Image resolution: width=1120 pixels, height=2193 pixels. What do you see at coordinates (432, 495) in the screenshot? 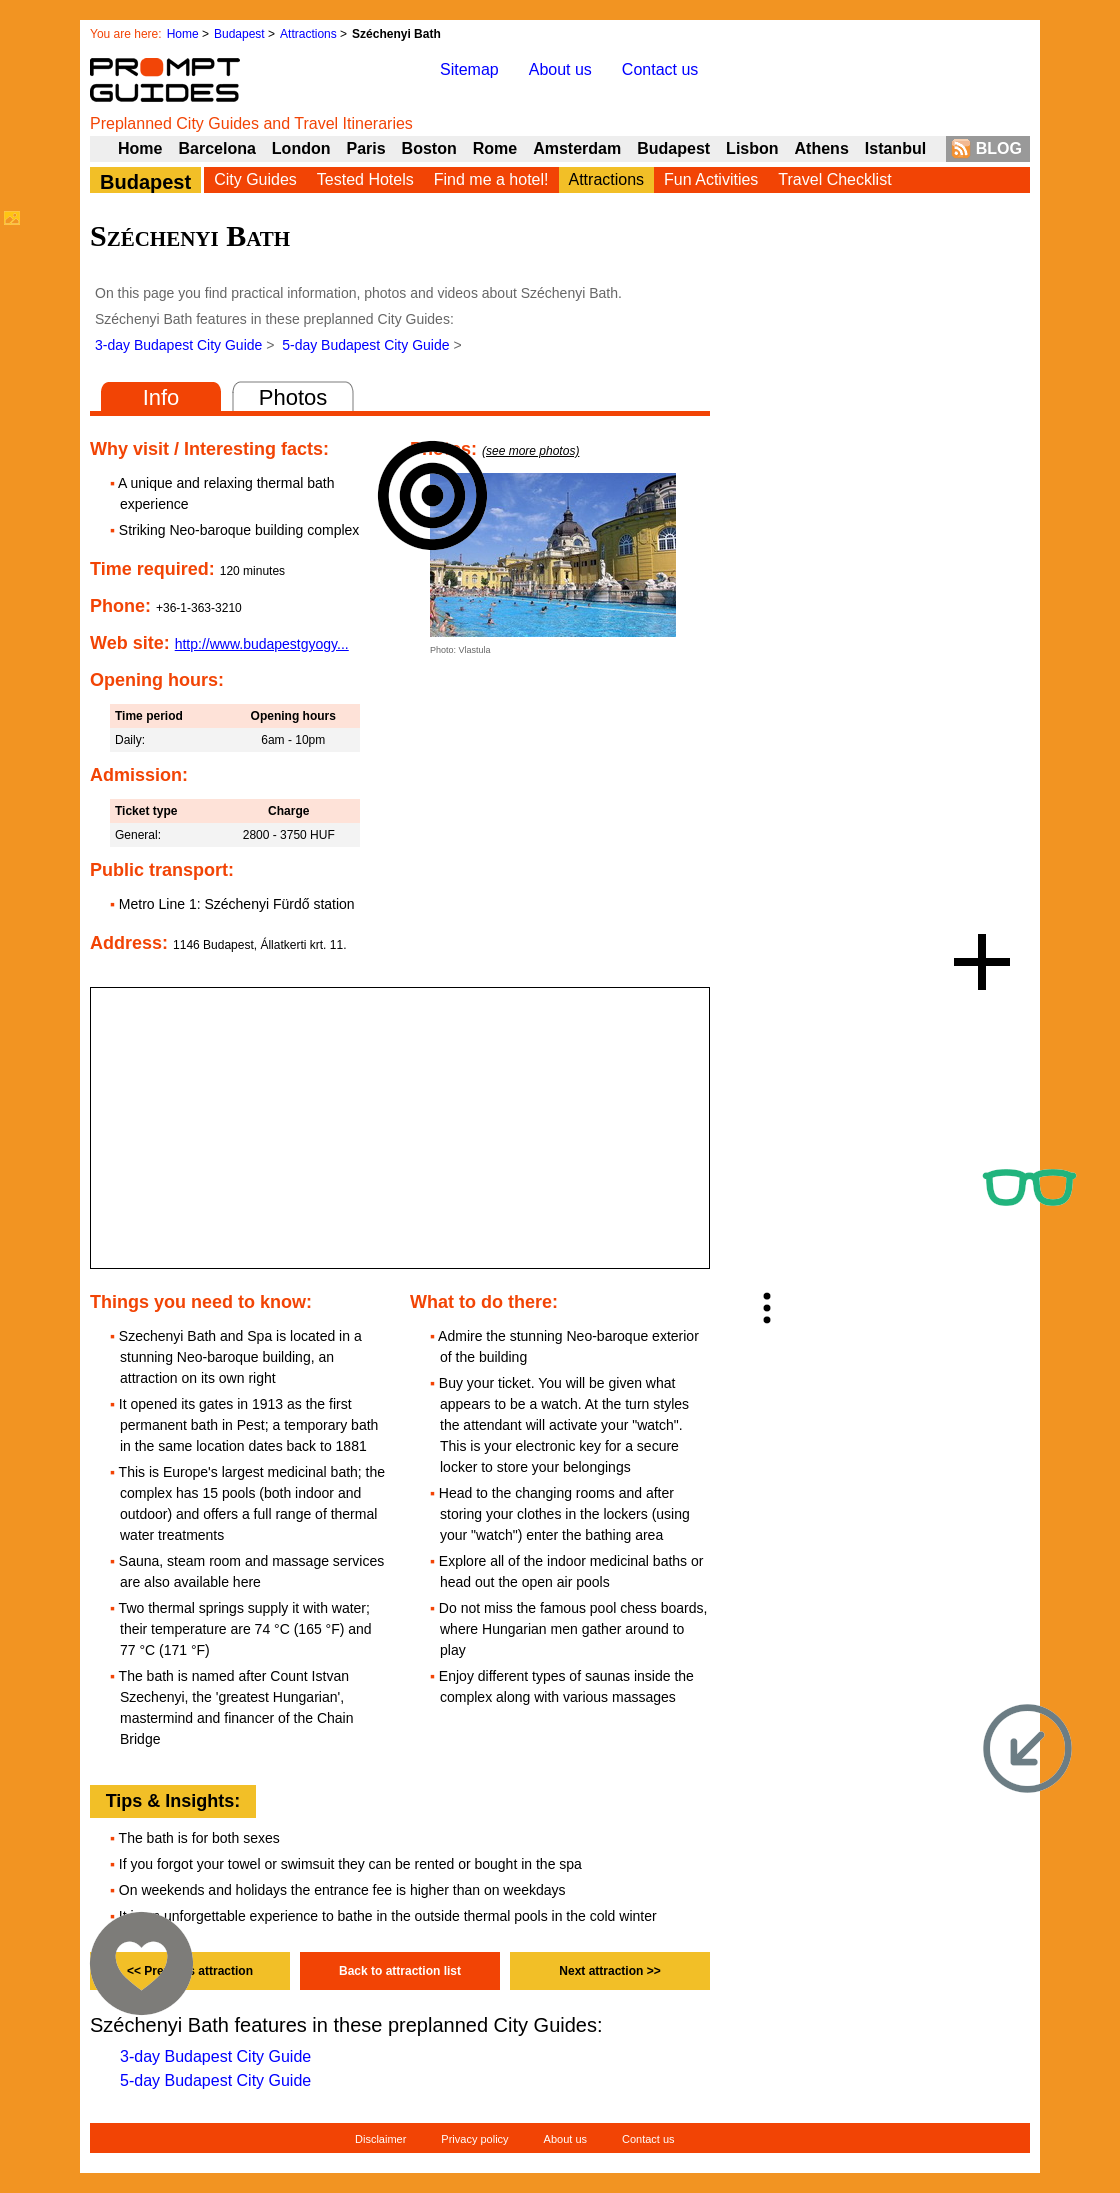
I see `set a goal or target` at bounding box center [432, 495].